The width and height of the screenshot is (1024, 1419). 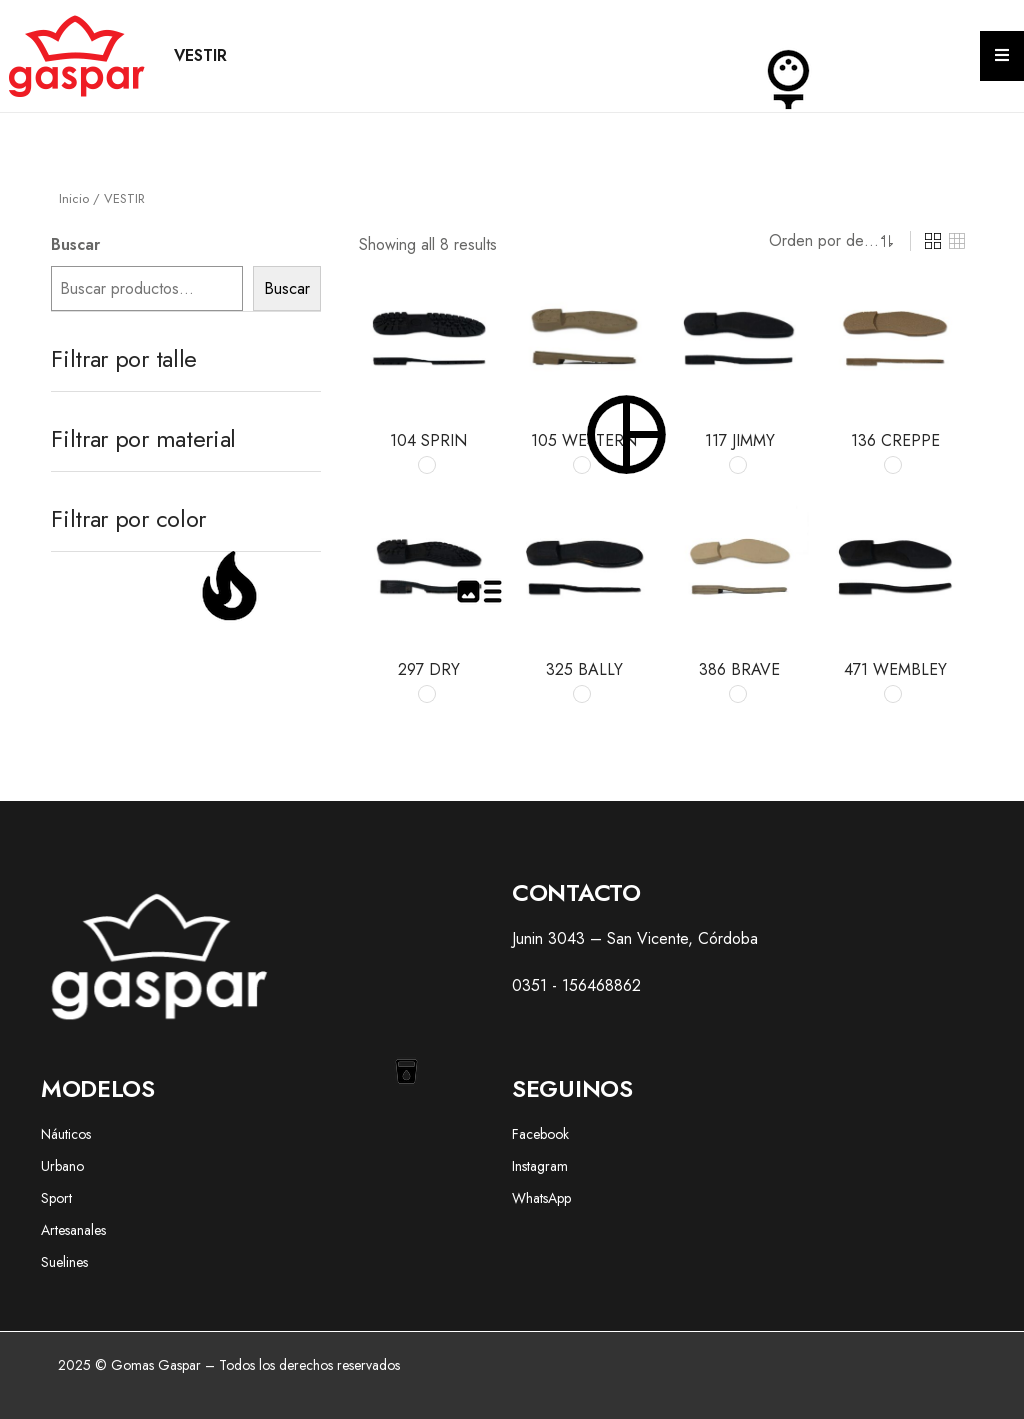 I want to click on view media with text description, so click(x=479, y=591).